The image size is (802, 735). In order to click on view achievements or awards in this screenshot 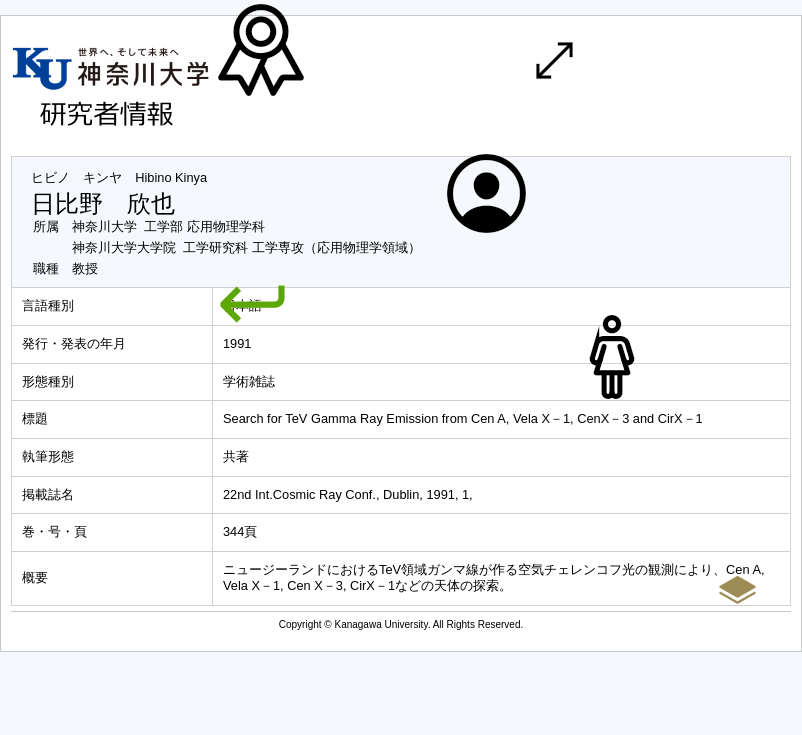, I will do `click(261, 50)`.